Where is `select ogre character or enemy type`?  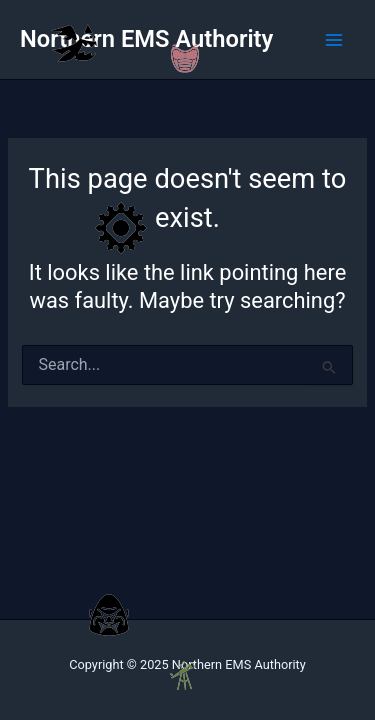
select ogre character or enemy type is located at coordinates (109, 615).